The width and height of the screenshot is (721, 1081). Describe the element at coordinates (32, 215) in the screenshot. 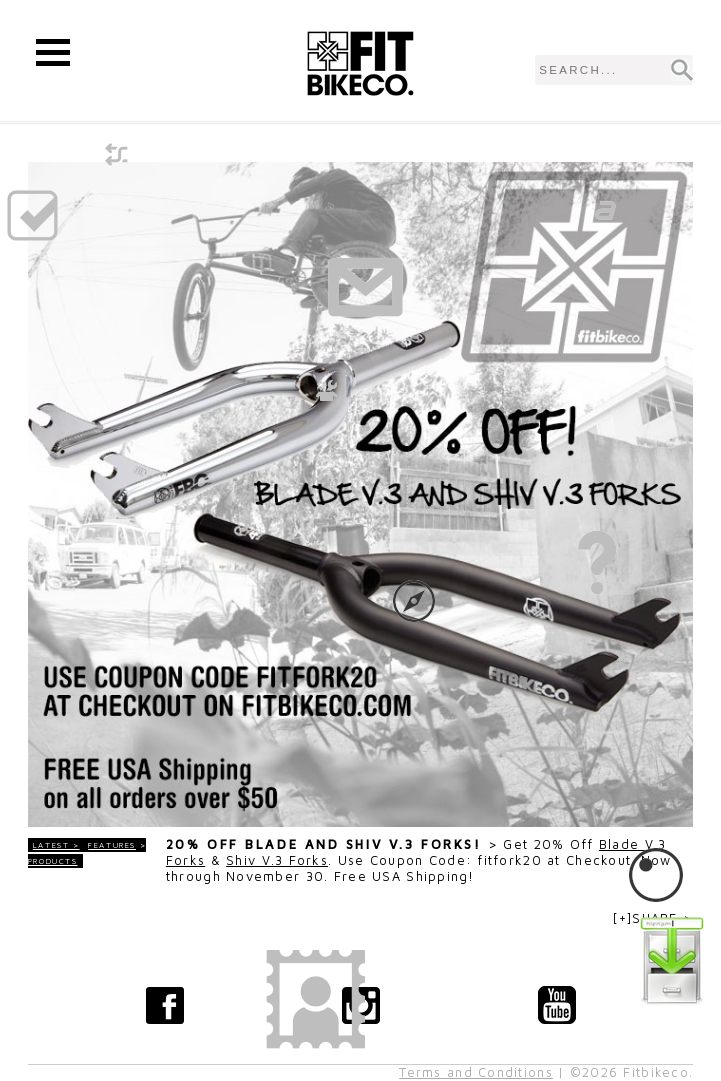

I see `indicates a selected or enabled option` at that location.